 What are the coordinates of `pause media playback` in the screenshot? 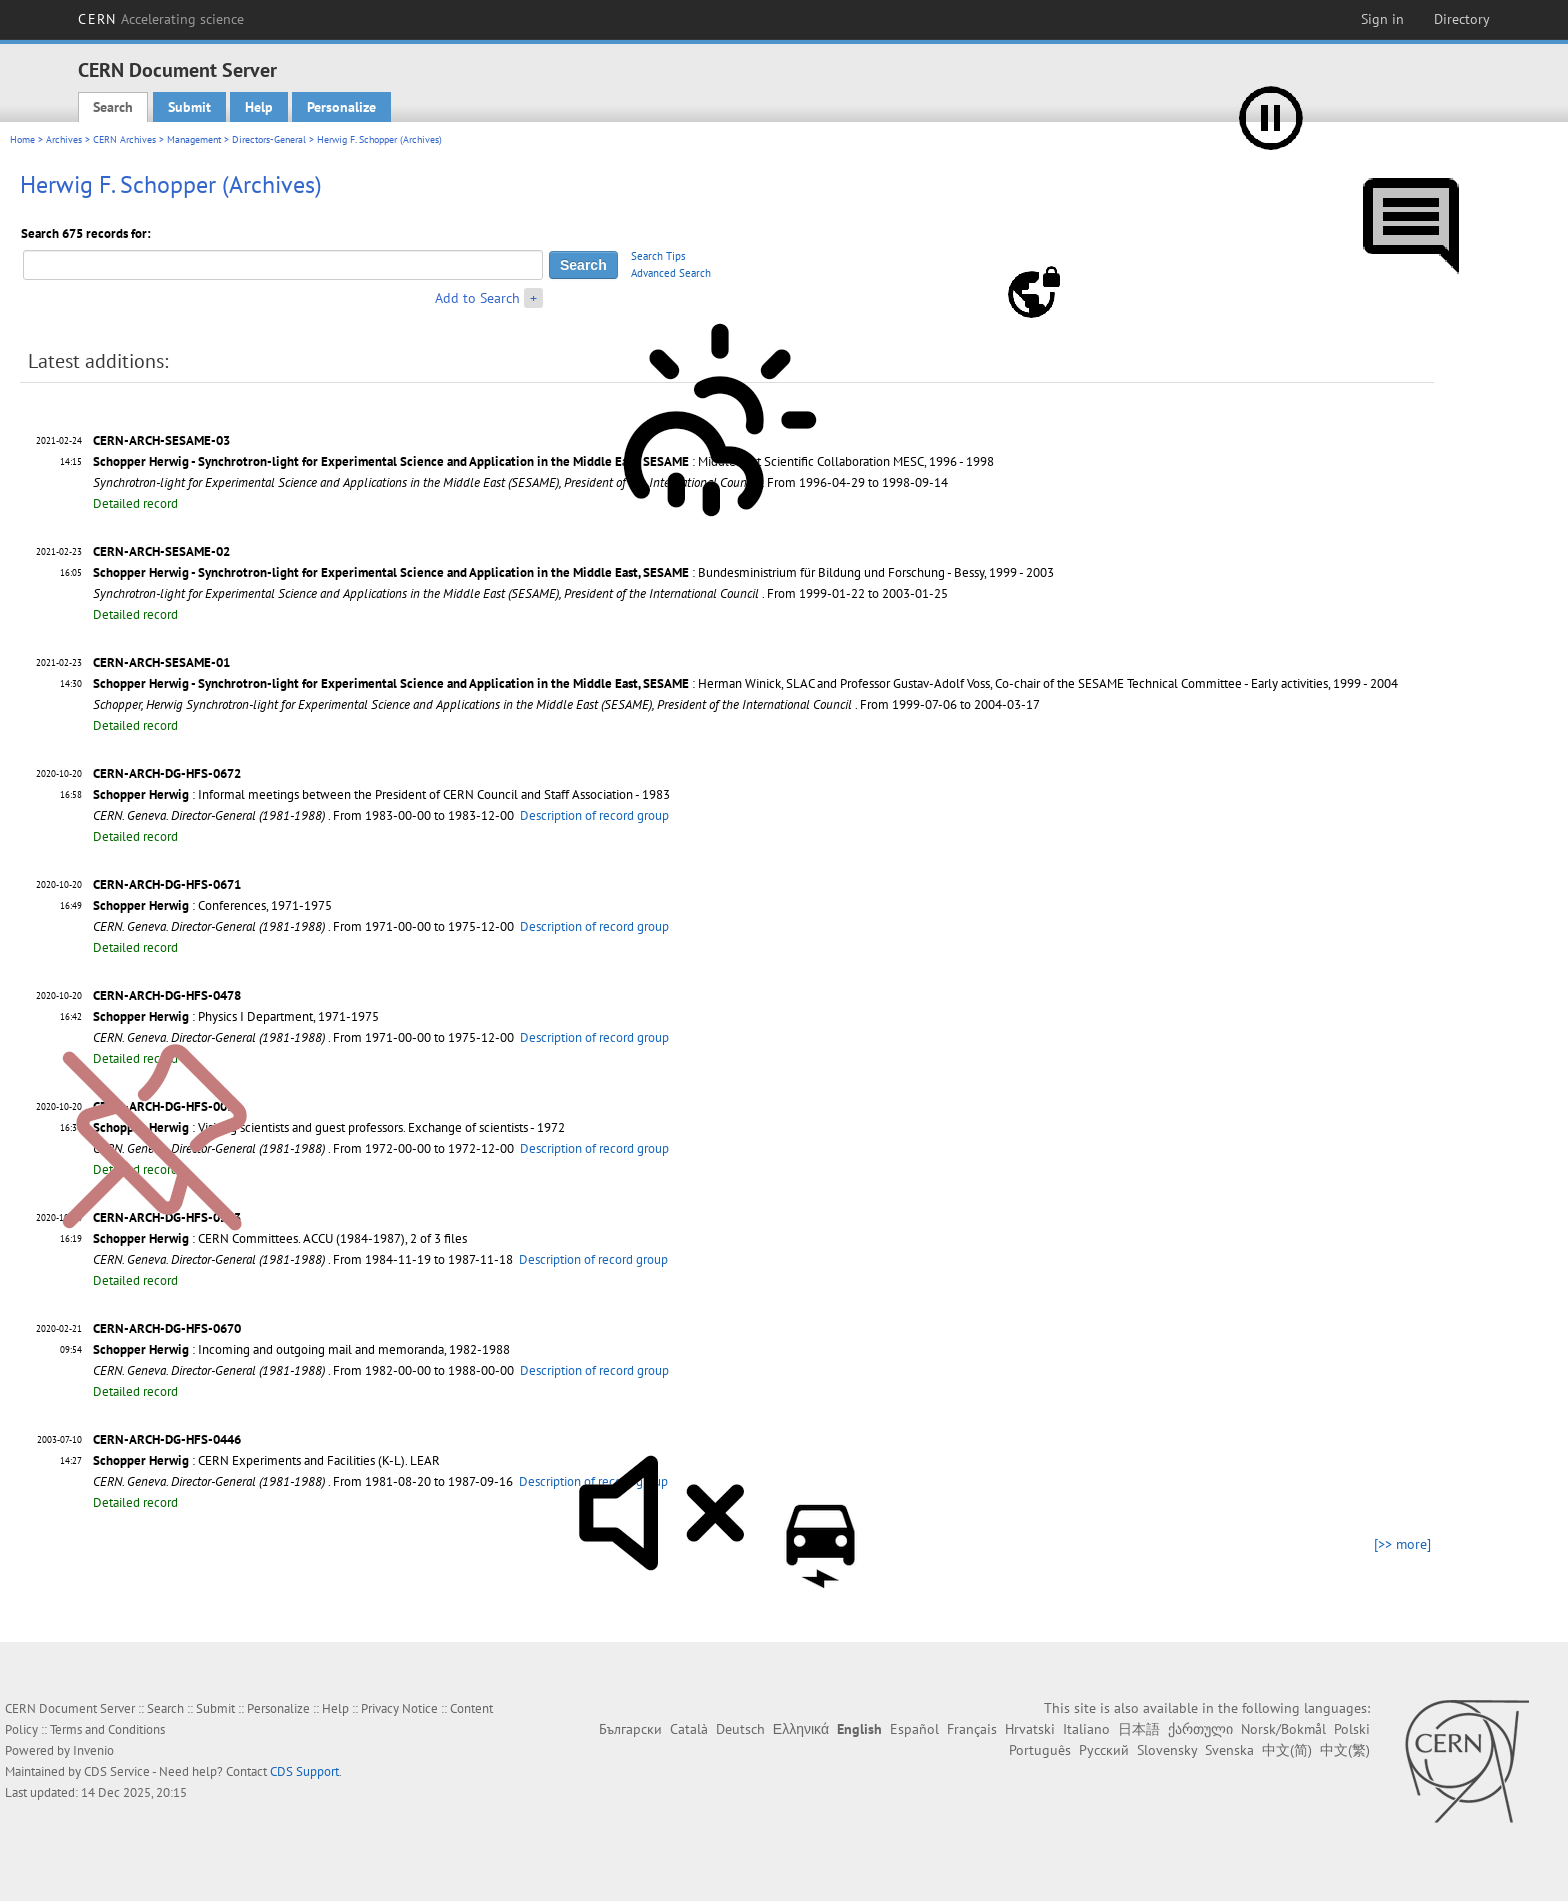 It's located at (1271, 118).